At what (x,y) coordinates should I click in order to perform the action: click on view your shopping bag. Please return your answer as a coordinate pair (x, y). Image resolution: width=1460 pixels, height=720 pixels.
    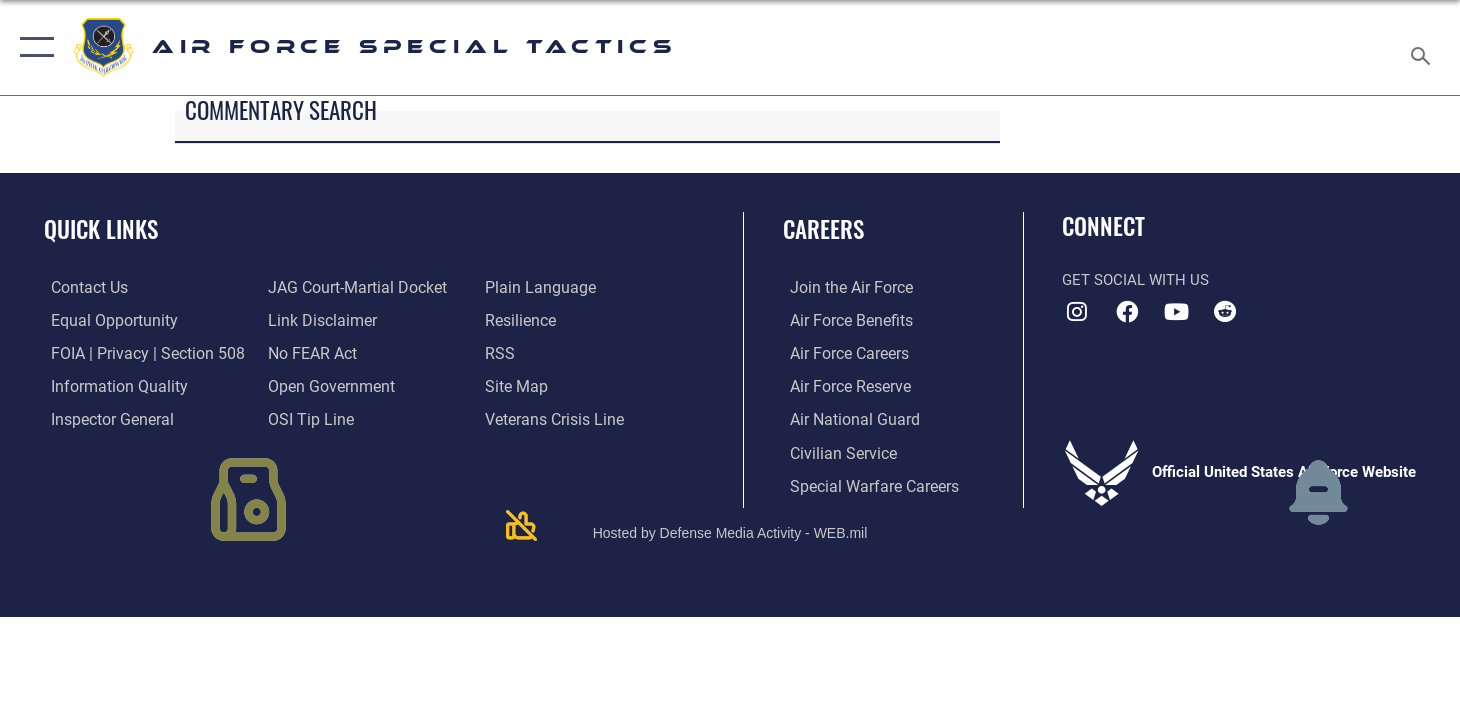
    Looking at the image, I should click on (248, 499).